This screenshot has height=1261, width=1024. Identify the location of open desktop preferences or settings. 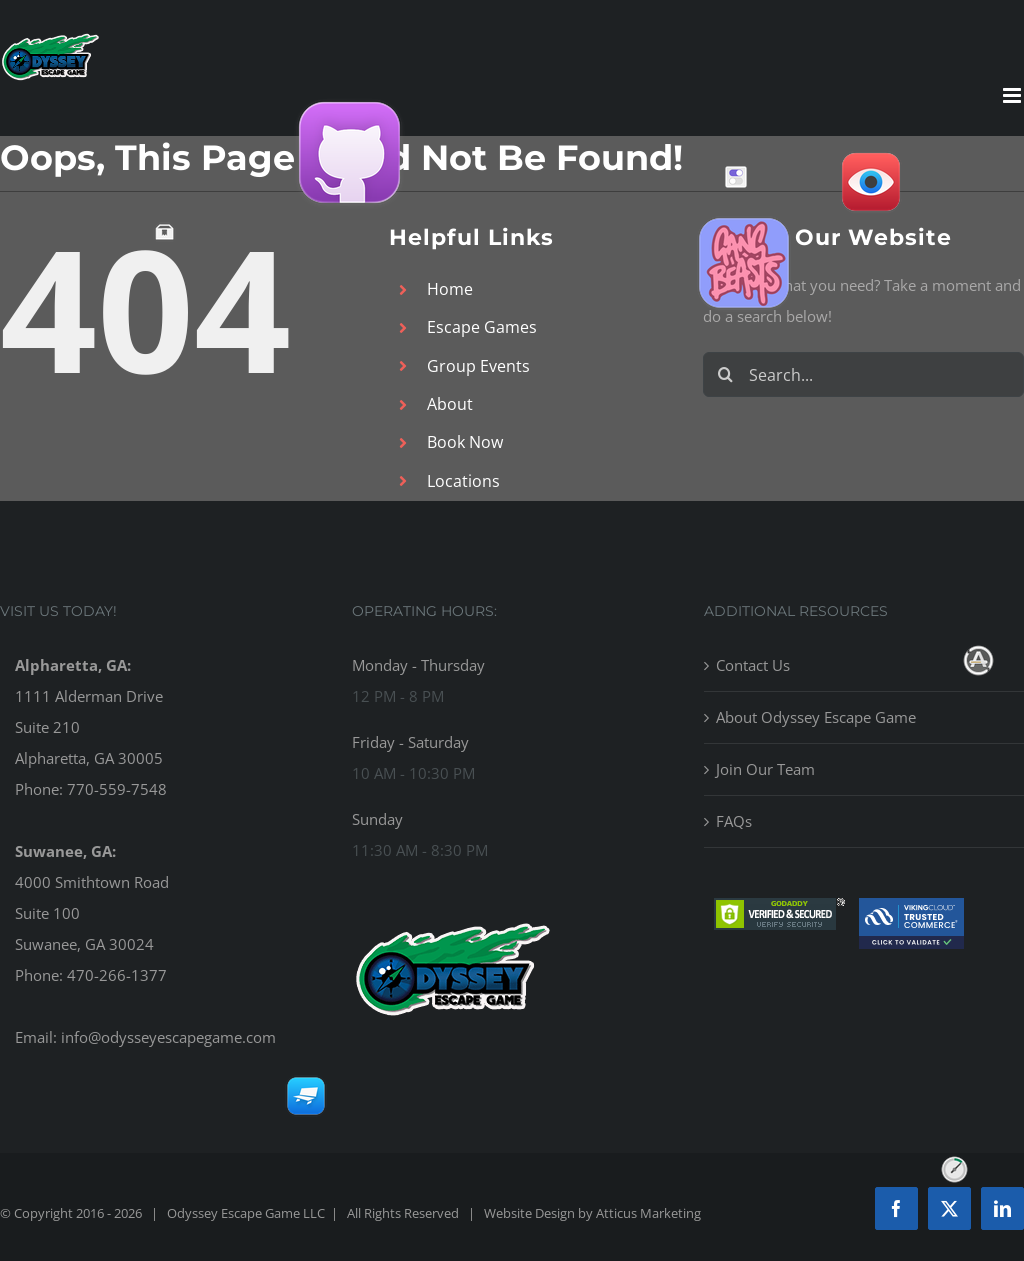
(736, 177).